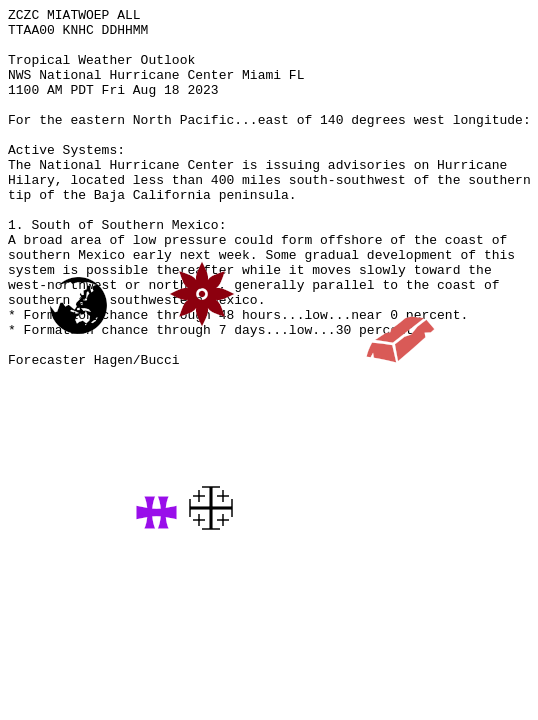 This screenshot has height=720, width=538. What do you see at coordinates (400, 339) in the screenshot?
I see `select clay brick as a building material` at bounding box center [400, 339].